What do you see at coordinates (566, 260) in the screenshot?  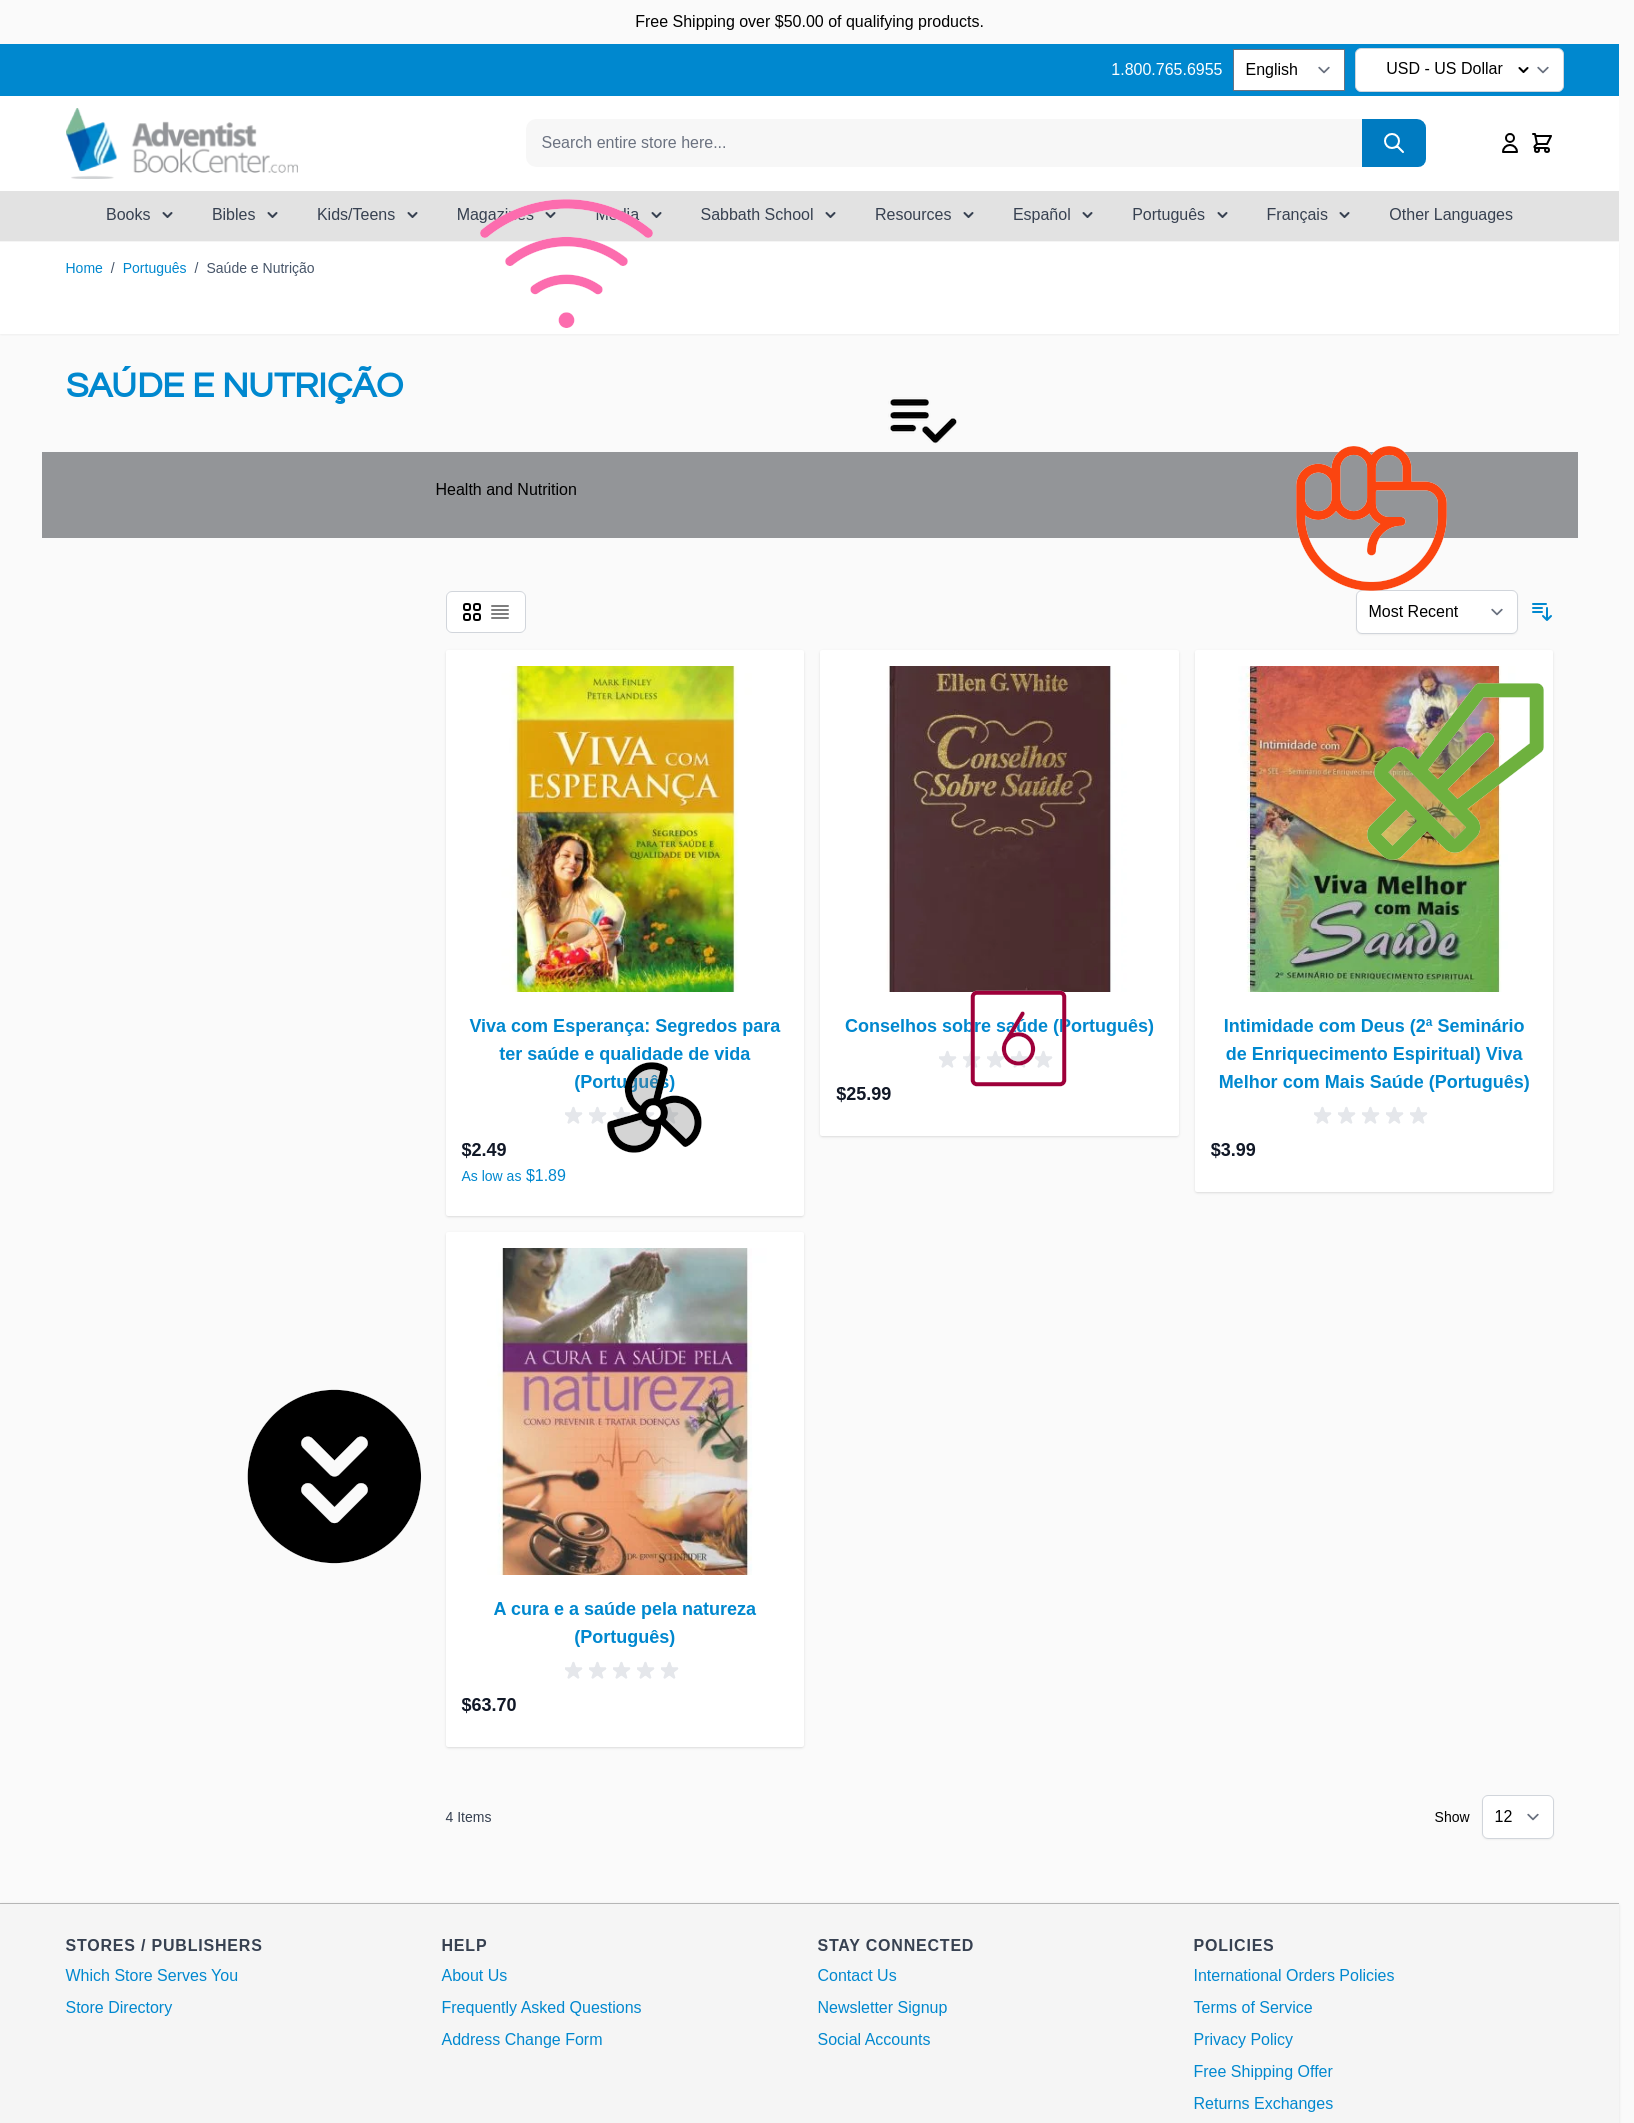 I see `strong wifi signal strength` at bounding box center [566, 260].